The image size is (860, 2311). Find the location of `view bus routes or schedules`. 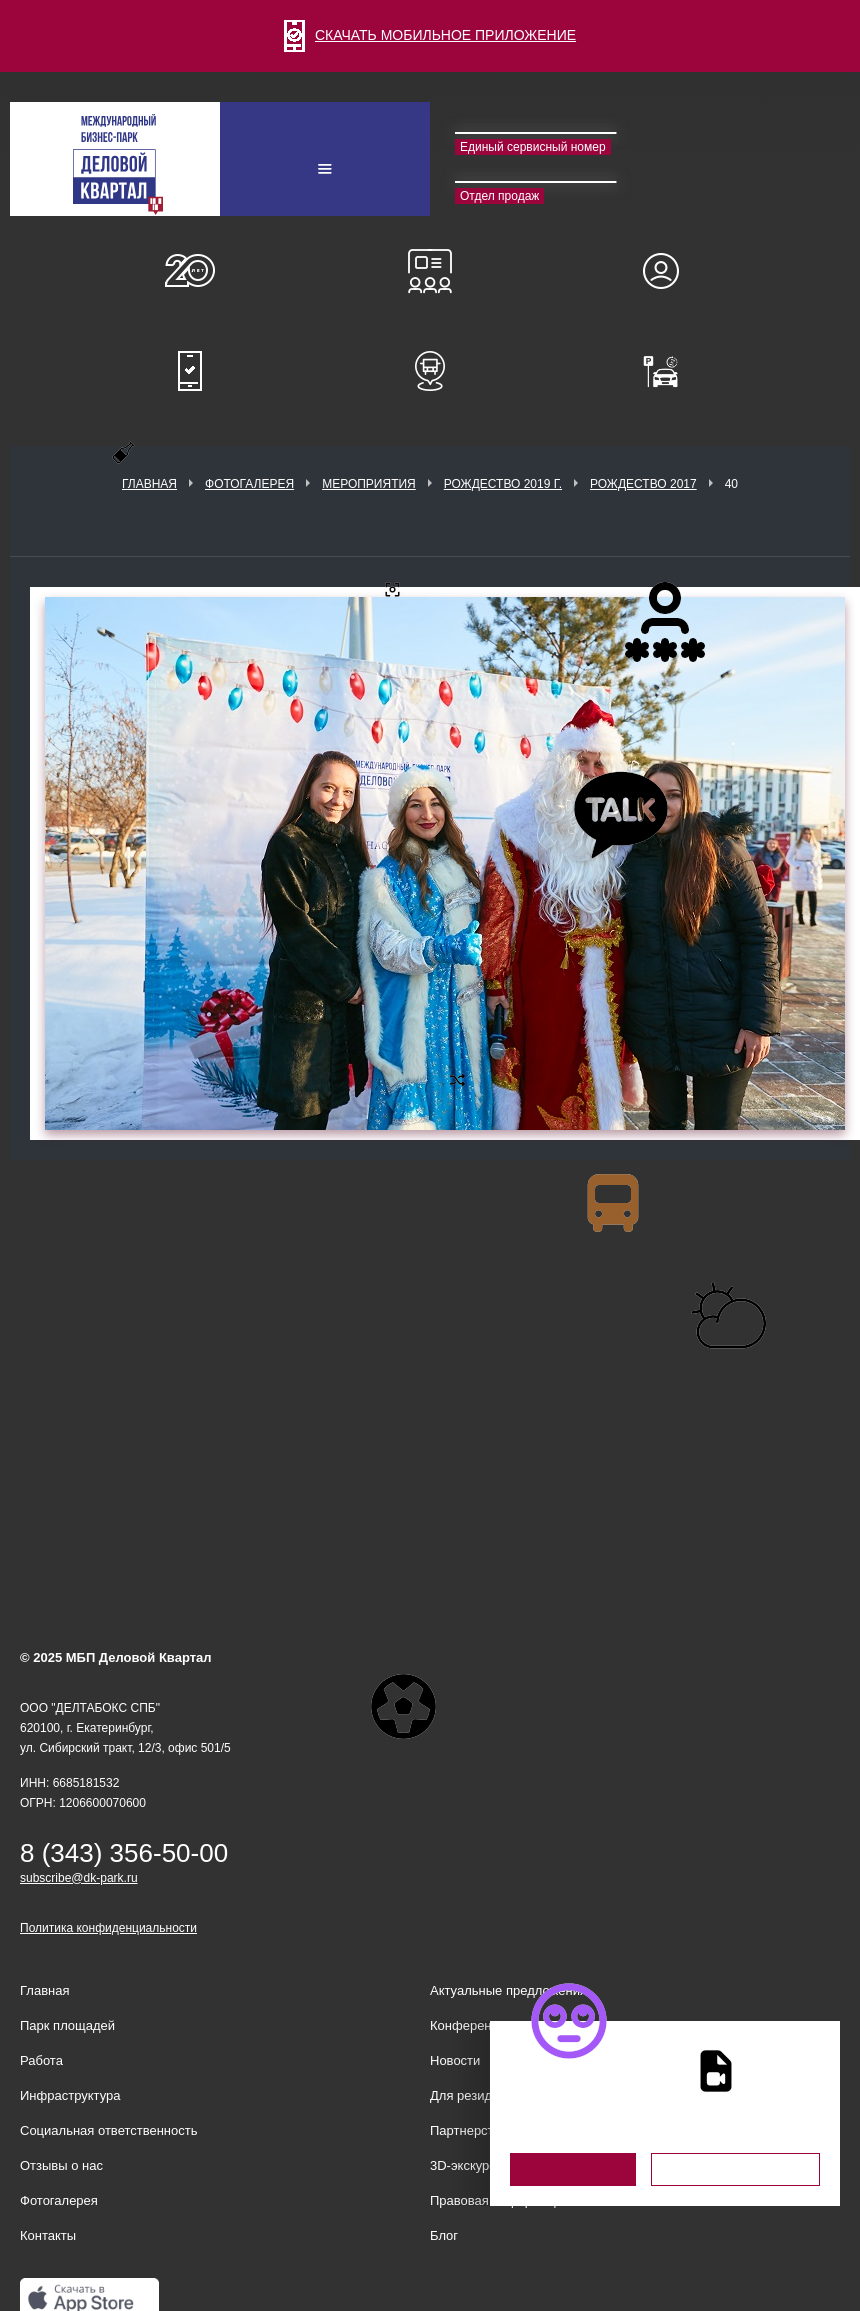

view bus routes or schedules is located at coordinates (613, 1203).